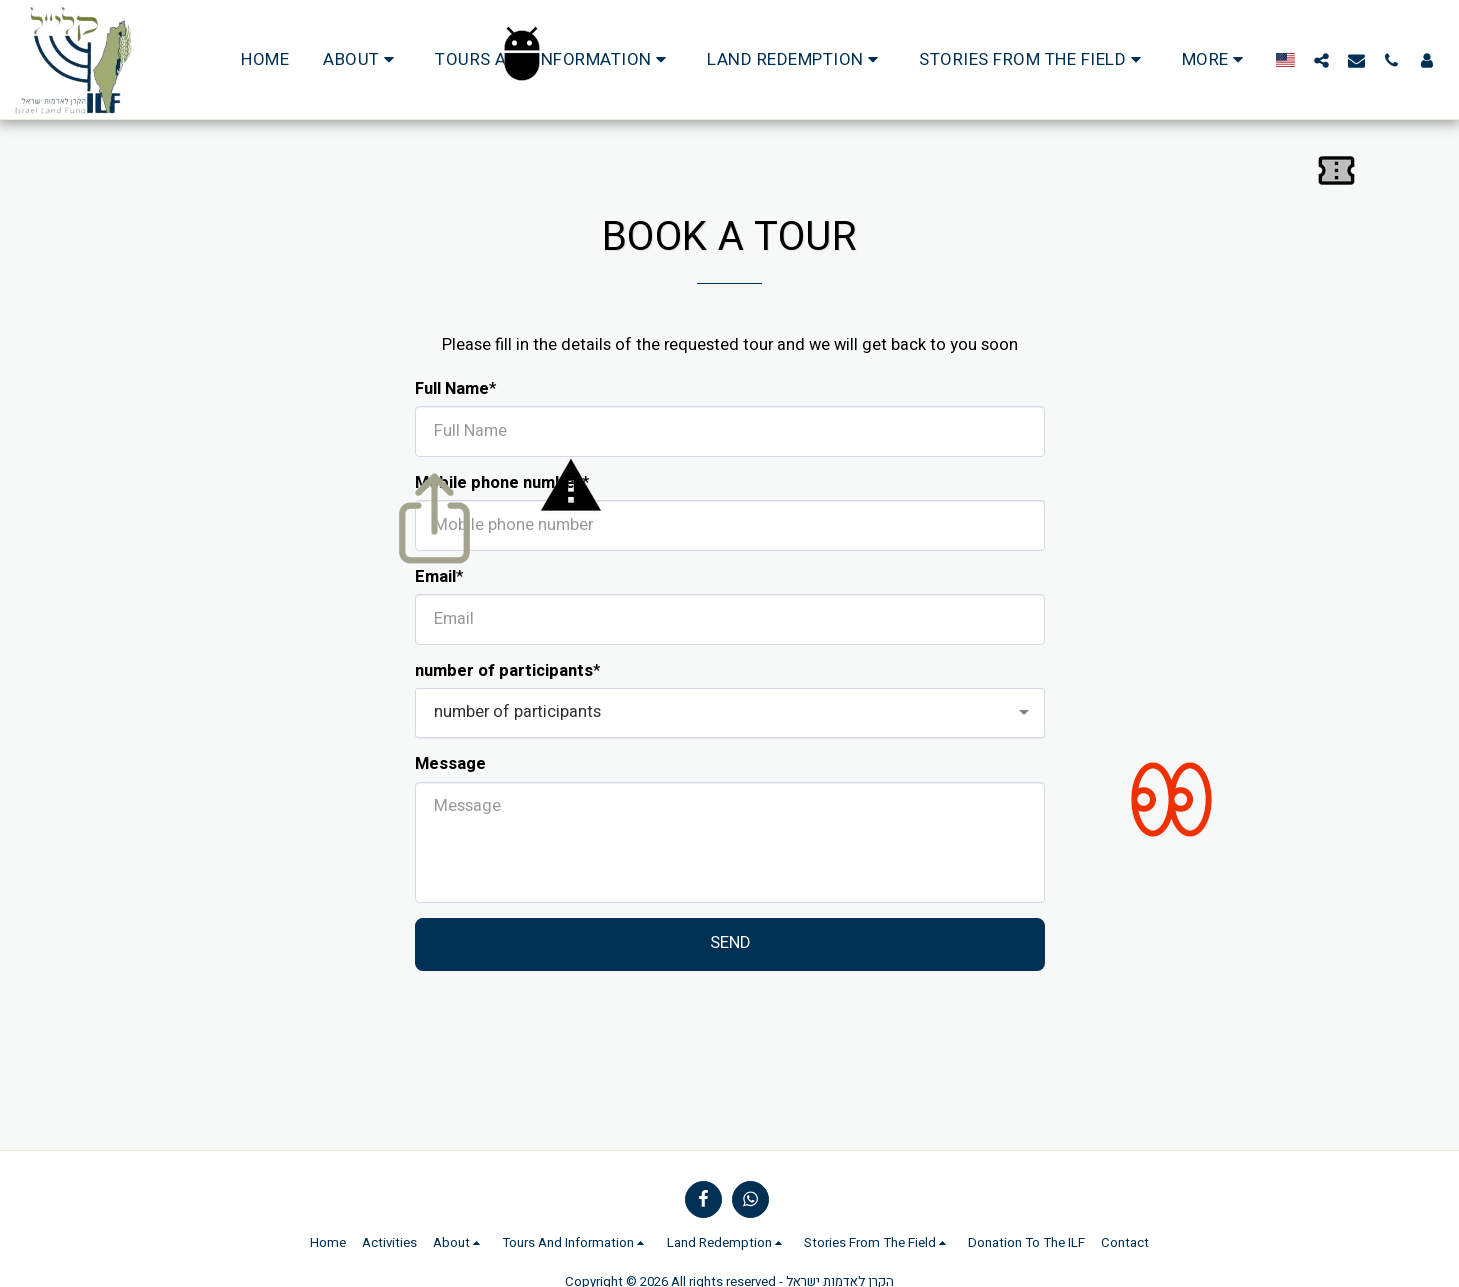  I want to click on share this content with others, so click(434, 518).